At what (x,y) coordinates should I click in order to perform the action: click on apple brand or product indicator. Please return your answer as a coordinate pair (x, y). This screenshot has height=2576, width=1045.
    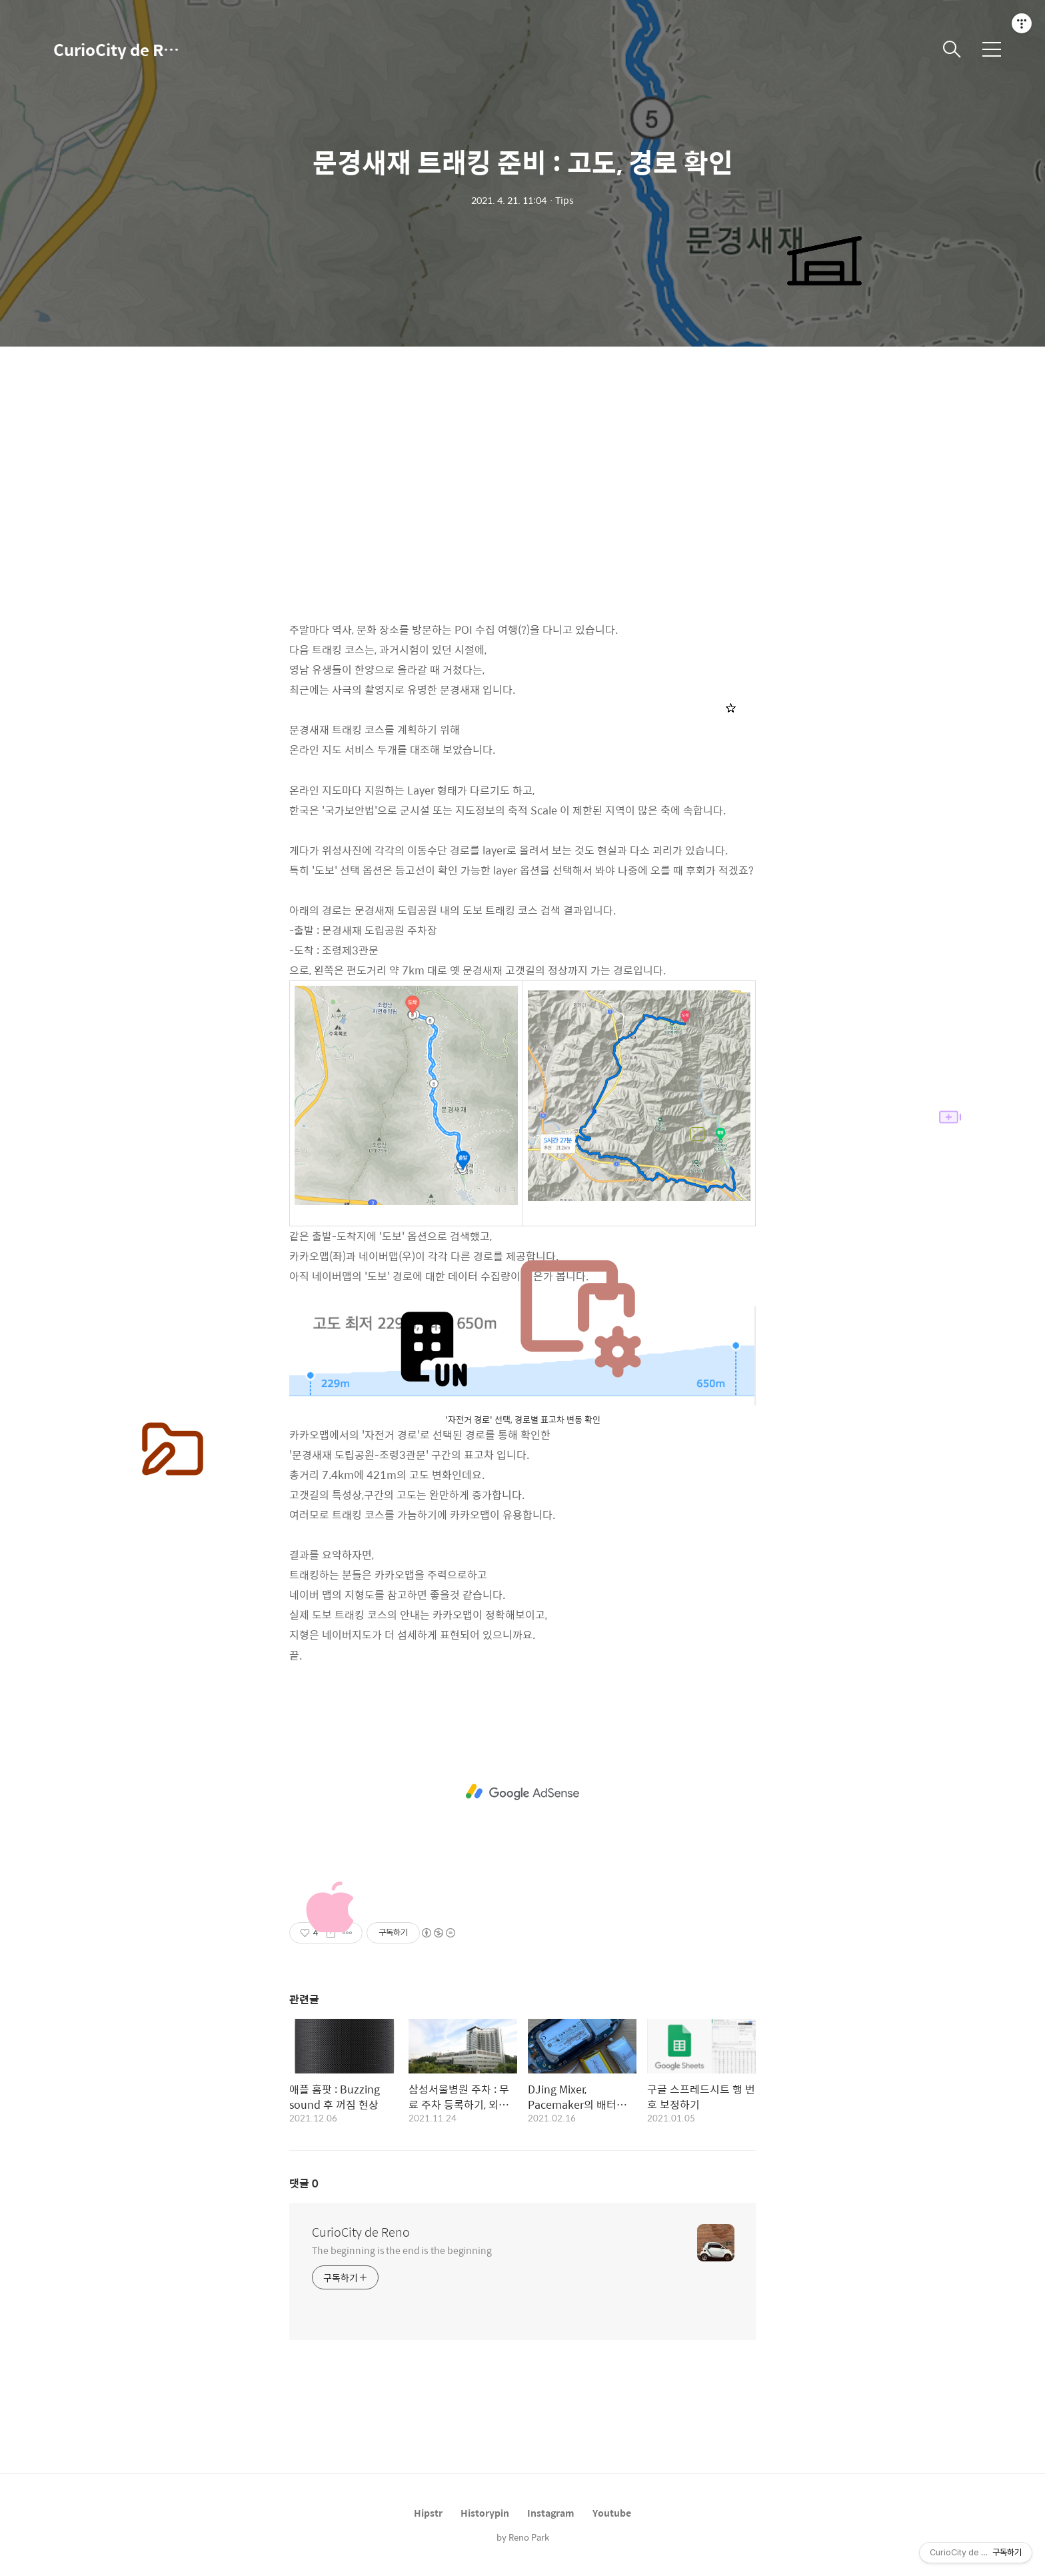
    Looking at the image, I should click on (331, 1910).